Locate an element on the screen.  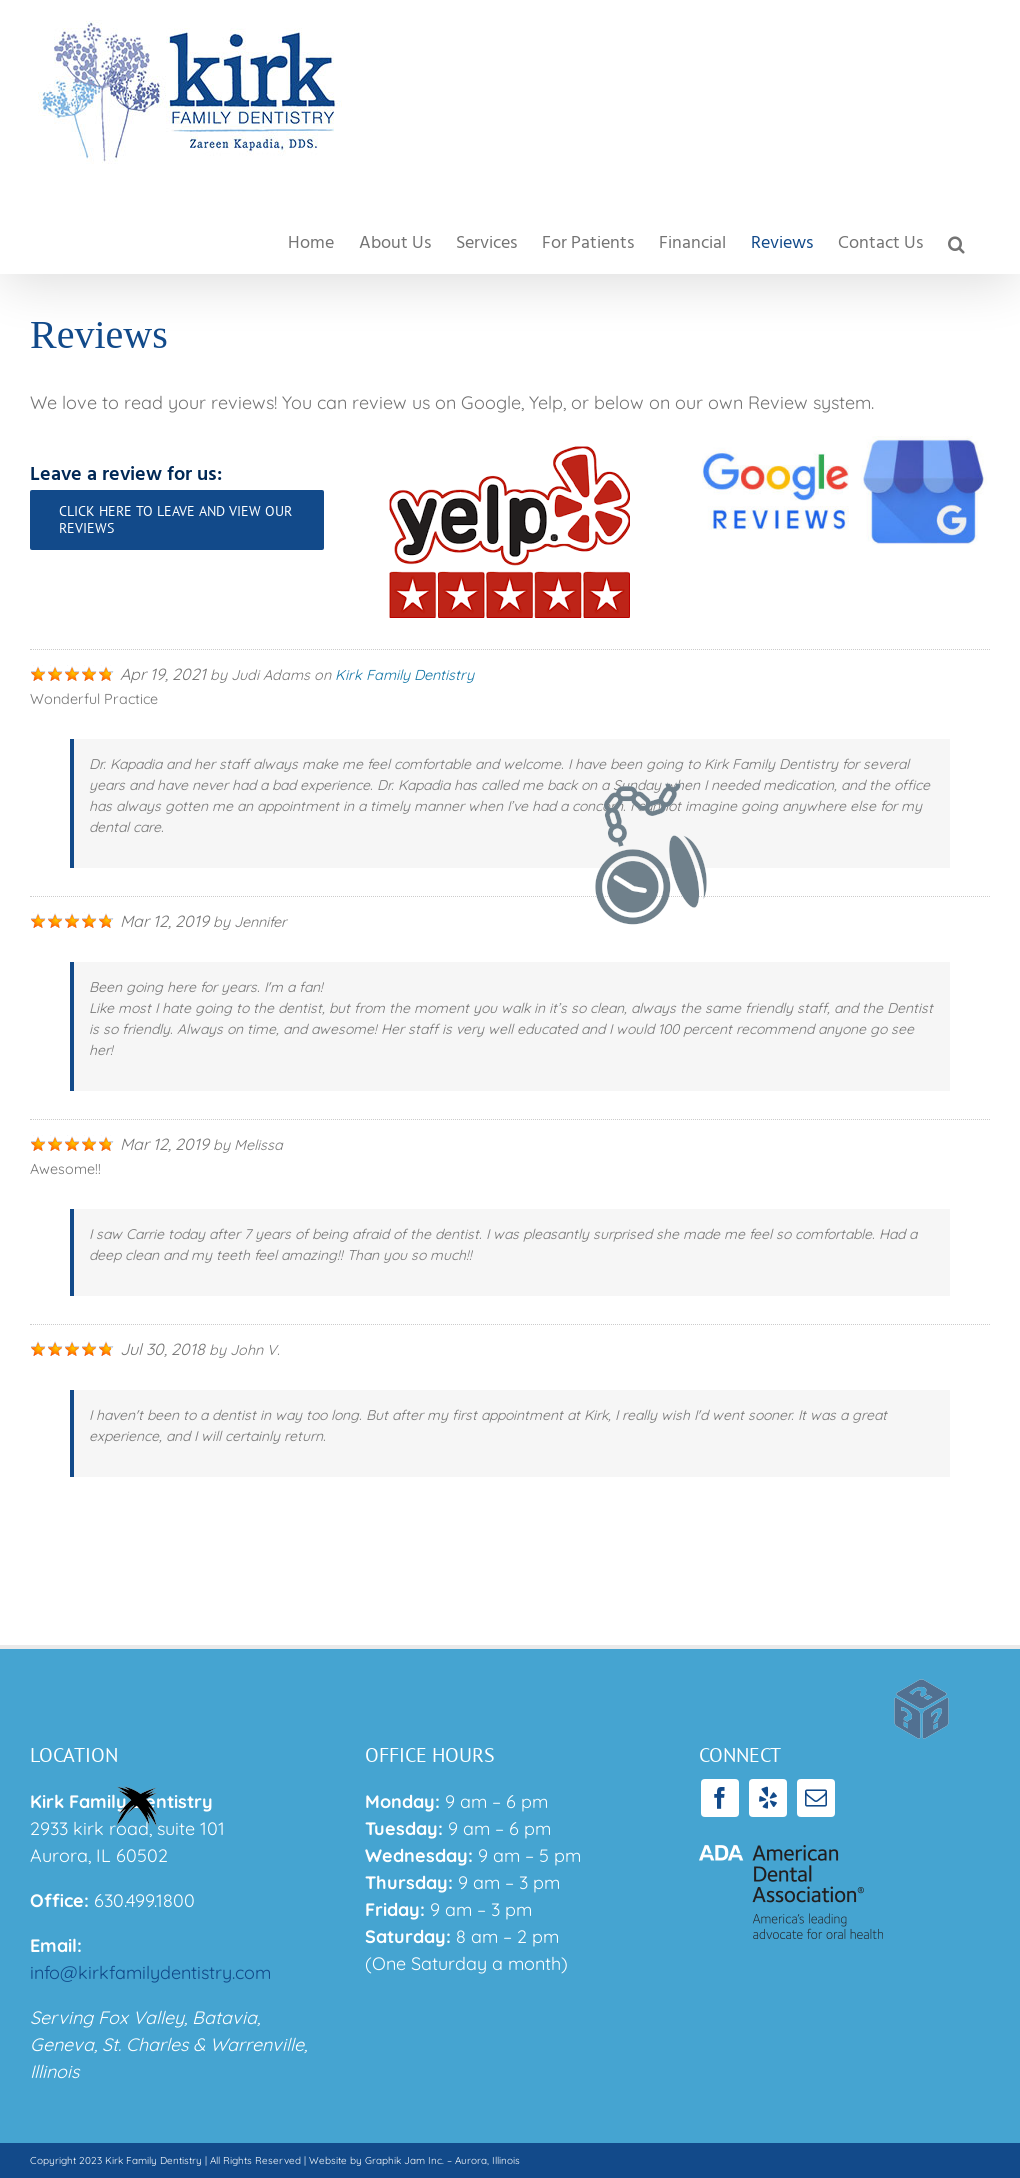
randomize or shuffle selection is located at coordinates (921, 1709).